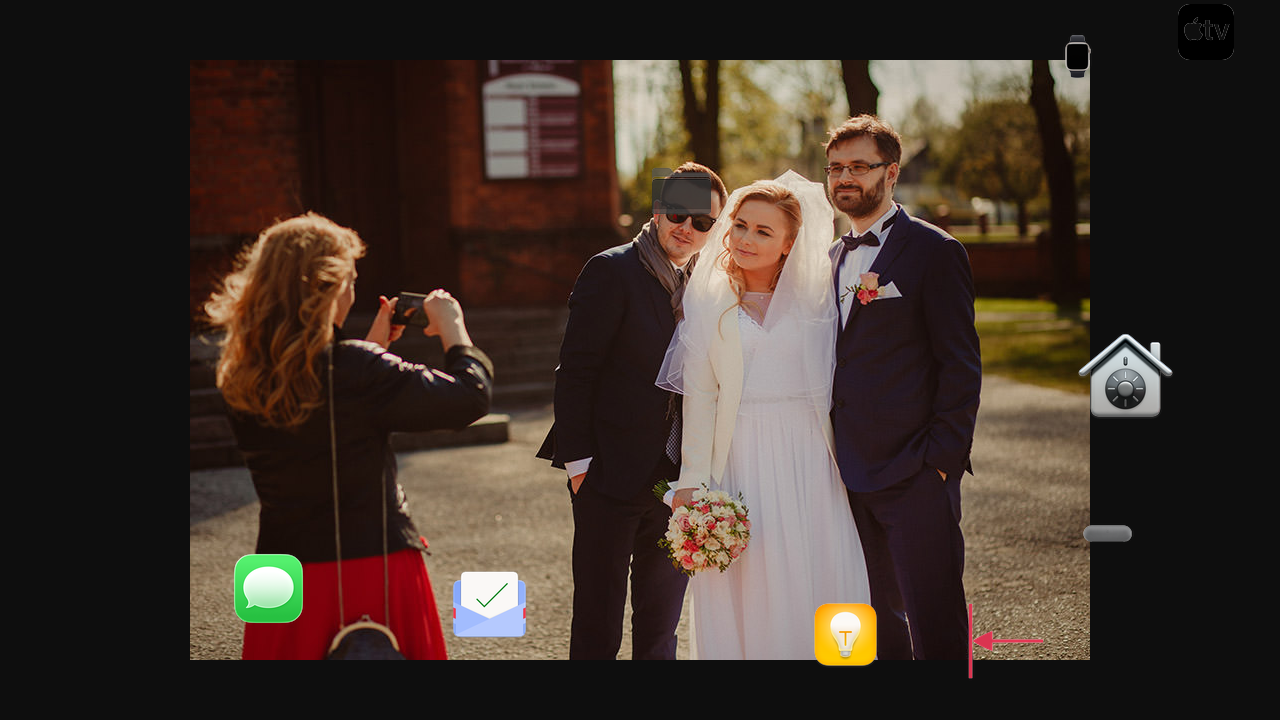  What do you see at coordinates (845, 634) in the screenshot?
I see `open the Tips app for helpful hints and tutorials` at bounding box center [845, 634].